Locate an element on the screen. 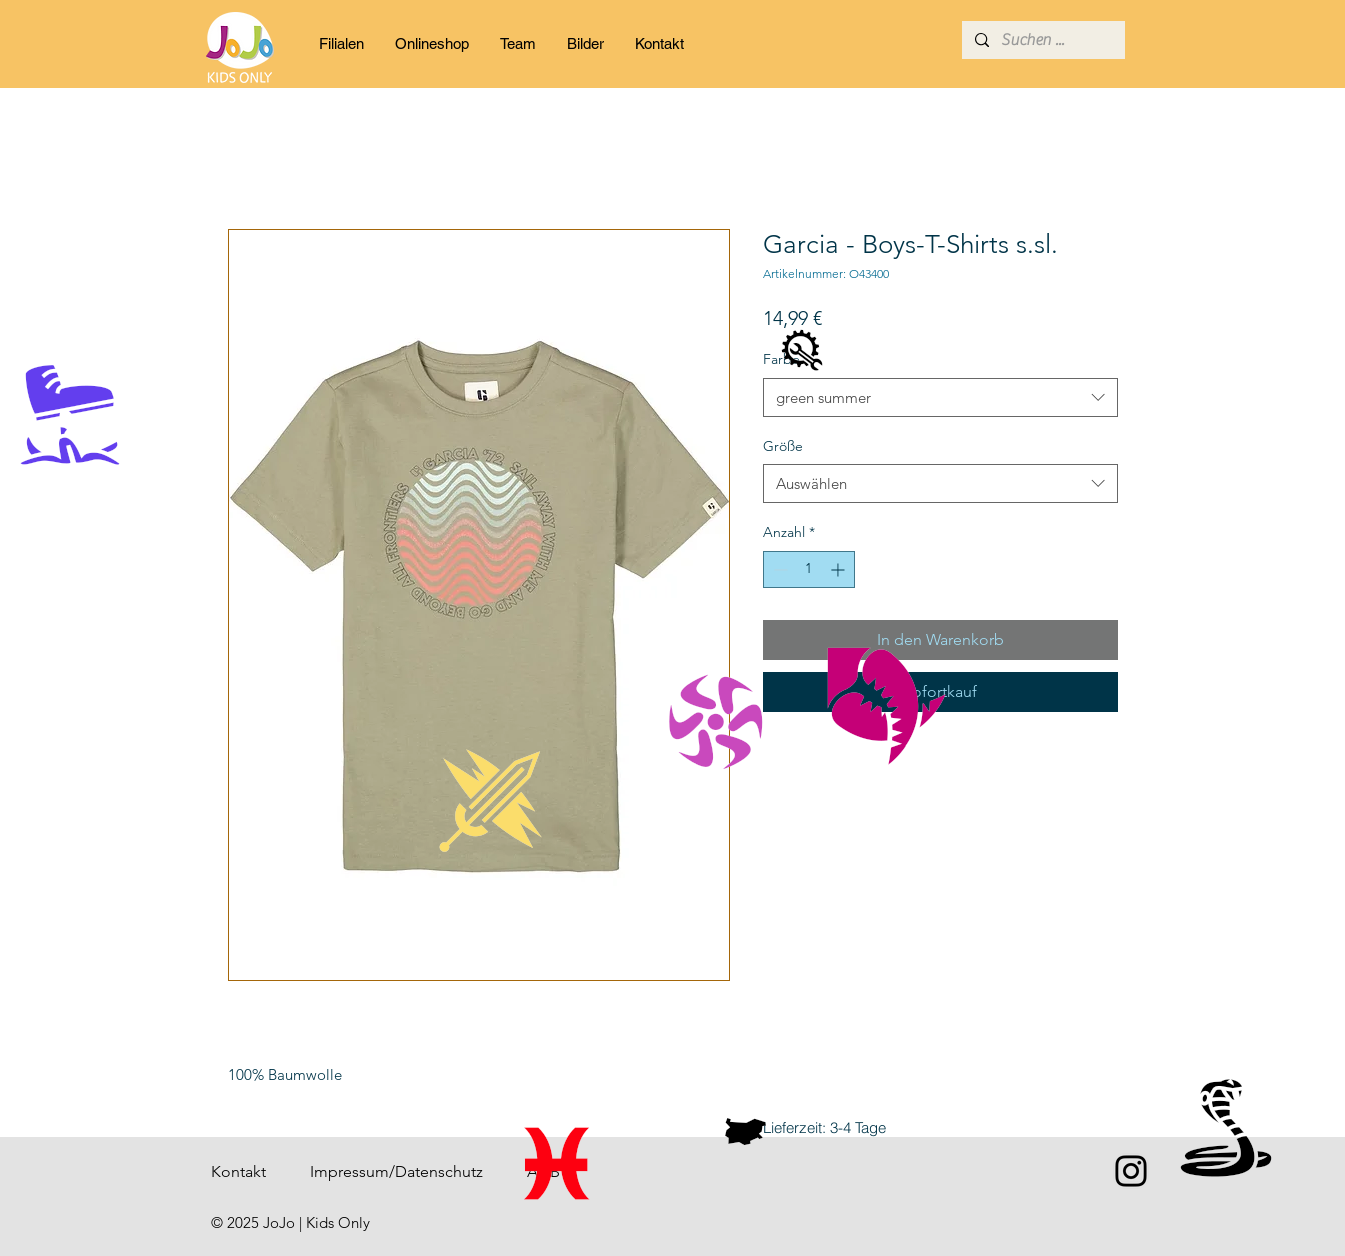  initiate a claw attack or slash ability is located at coordinates (886, 706).